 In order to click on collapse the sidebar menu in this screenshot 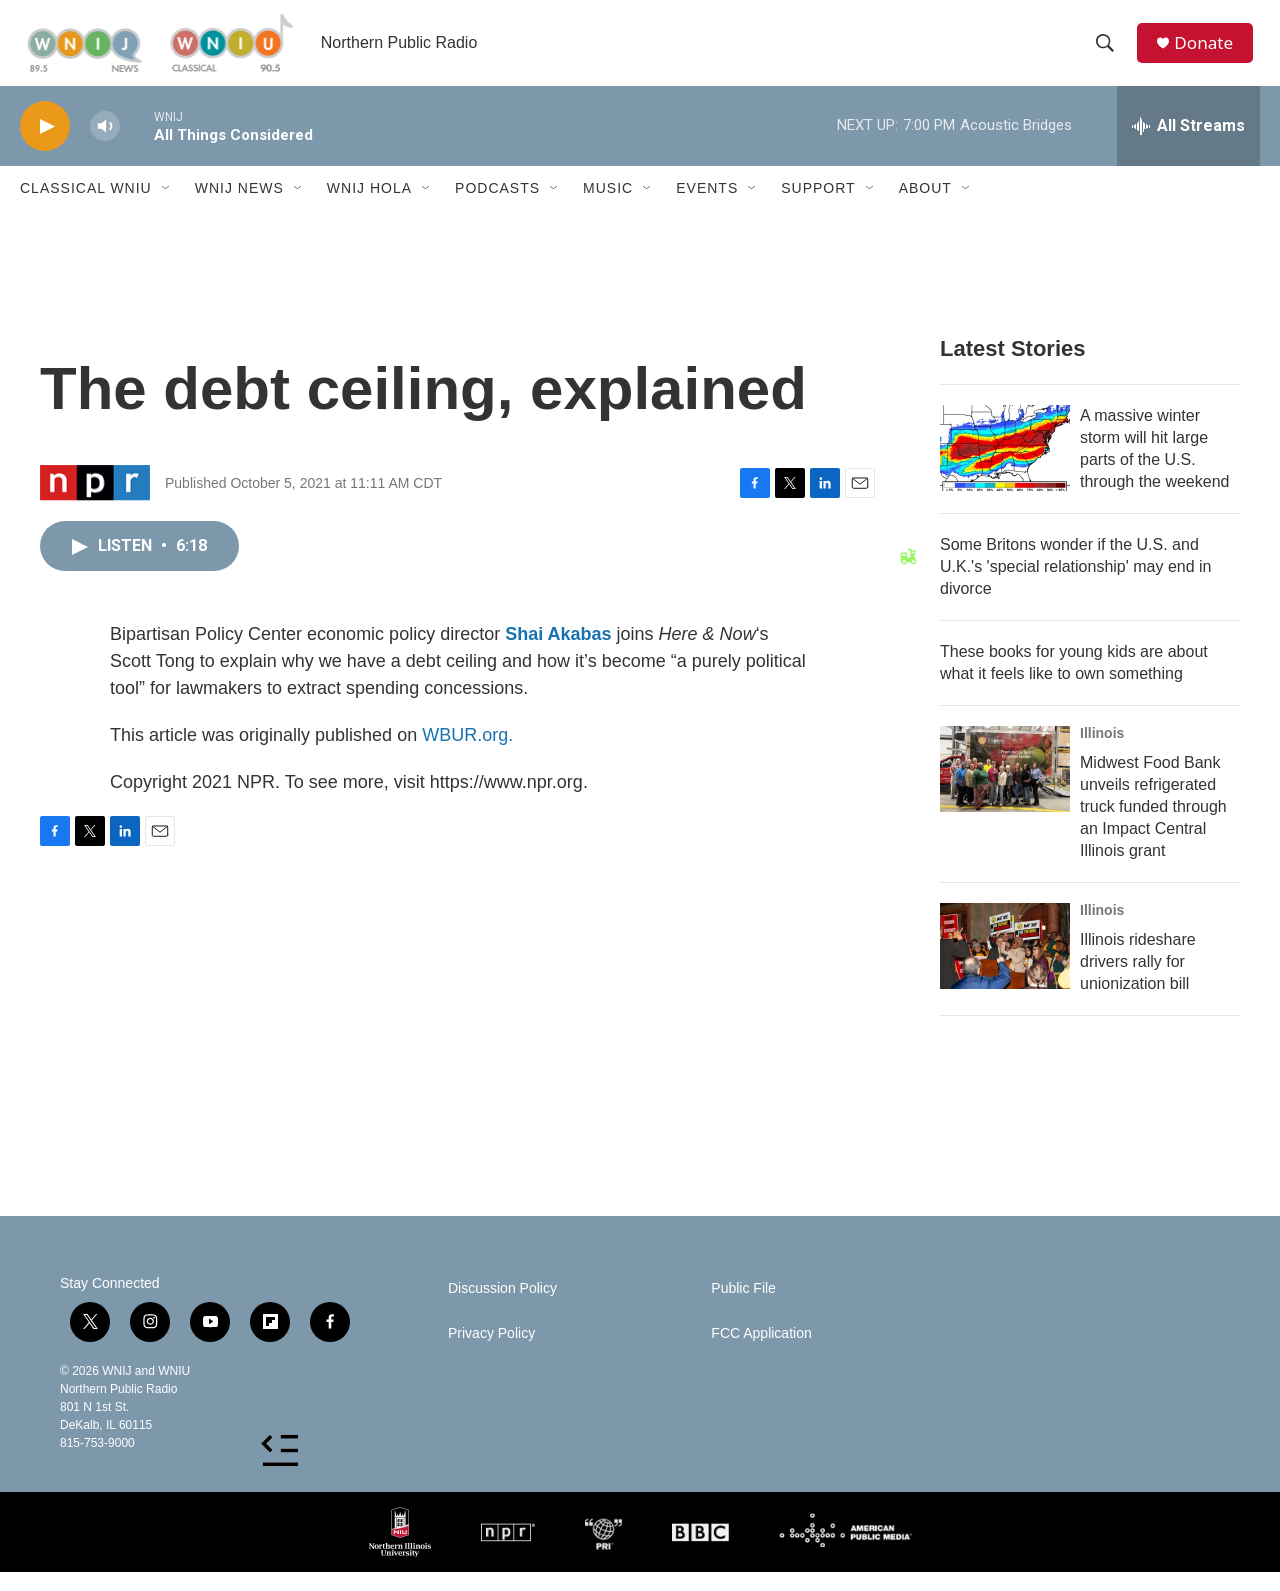, I will do `click(280, 1450)`.